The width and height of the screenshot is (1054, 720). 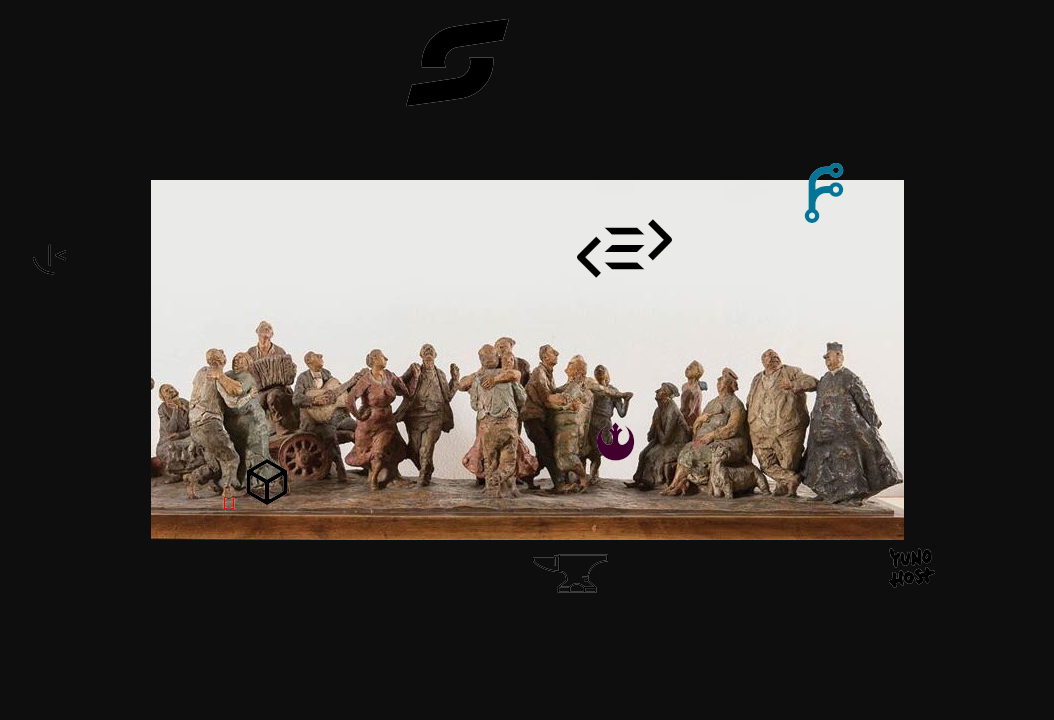 What do you see at coordinates (229, 503) in the screenshot?
I see `view or edit code brackets` at bounding box center [229, 503].